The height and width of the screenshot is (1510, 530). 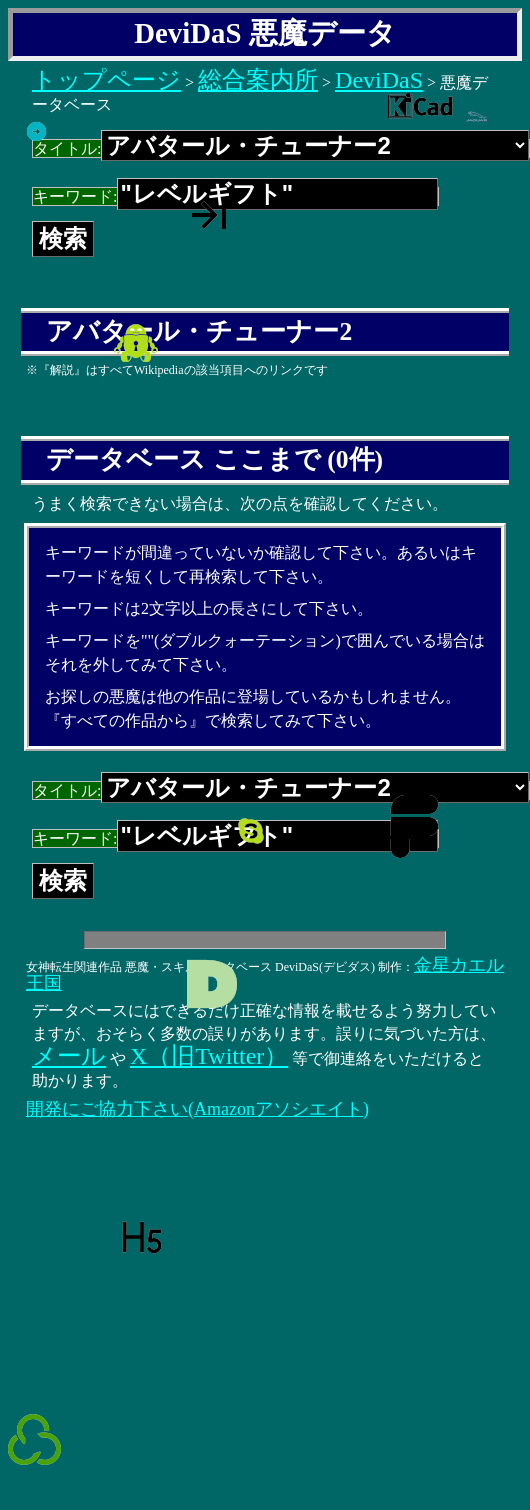 I want to click on collapse panel to the right, so click(x=210, y=215).